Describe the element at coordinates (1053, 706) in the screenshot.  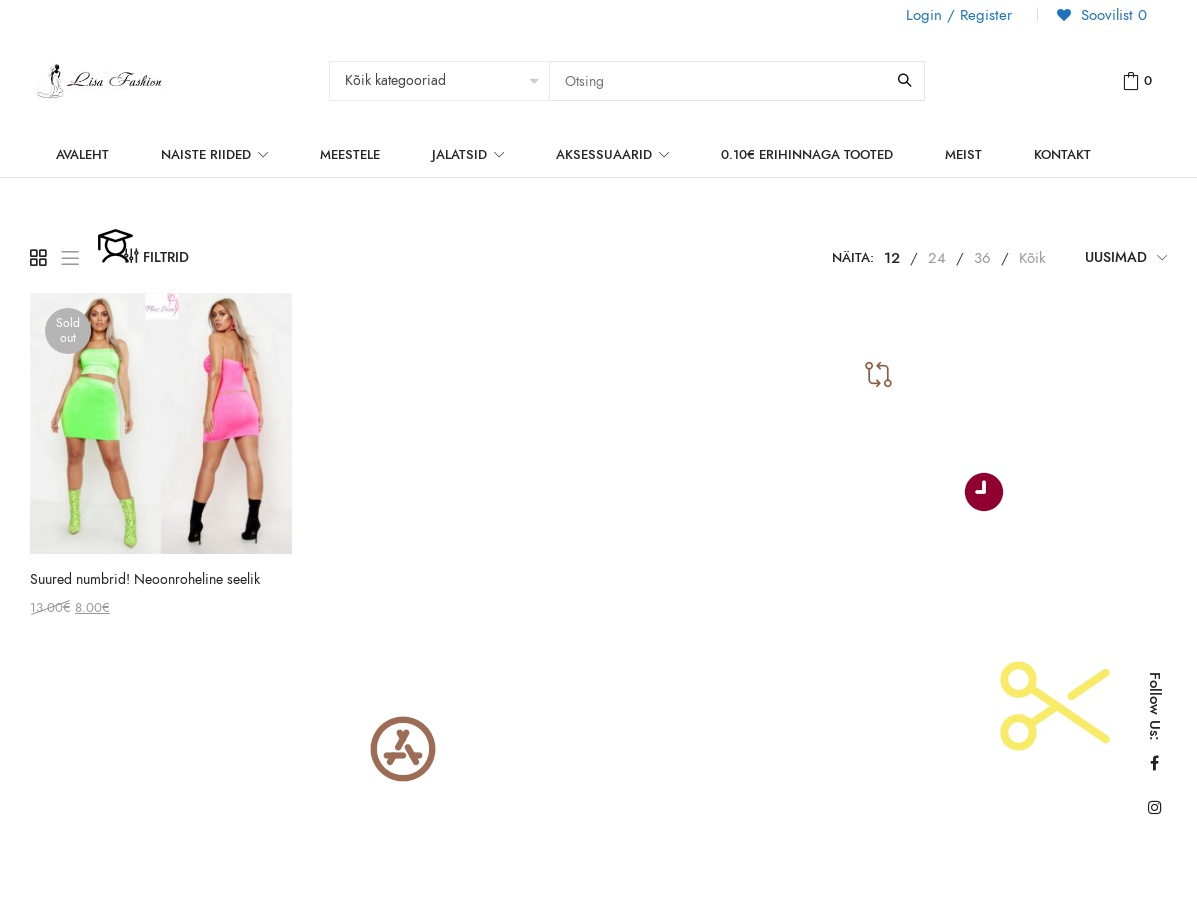
I see `cut selected content` at that location.